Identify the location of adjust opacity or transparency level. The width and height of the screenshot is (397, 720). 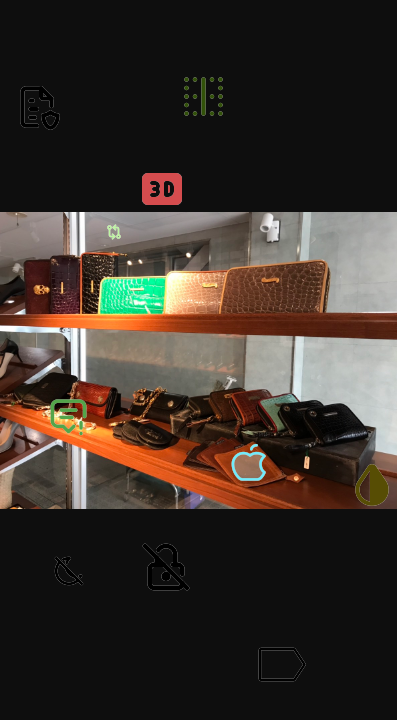
(372, 485).